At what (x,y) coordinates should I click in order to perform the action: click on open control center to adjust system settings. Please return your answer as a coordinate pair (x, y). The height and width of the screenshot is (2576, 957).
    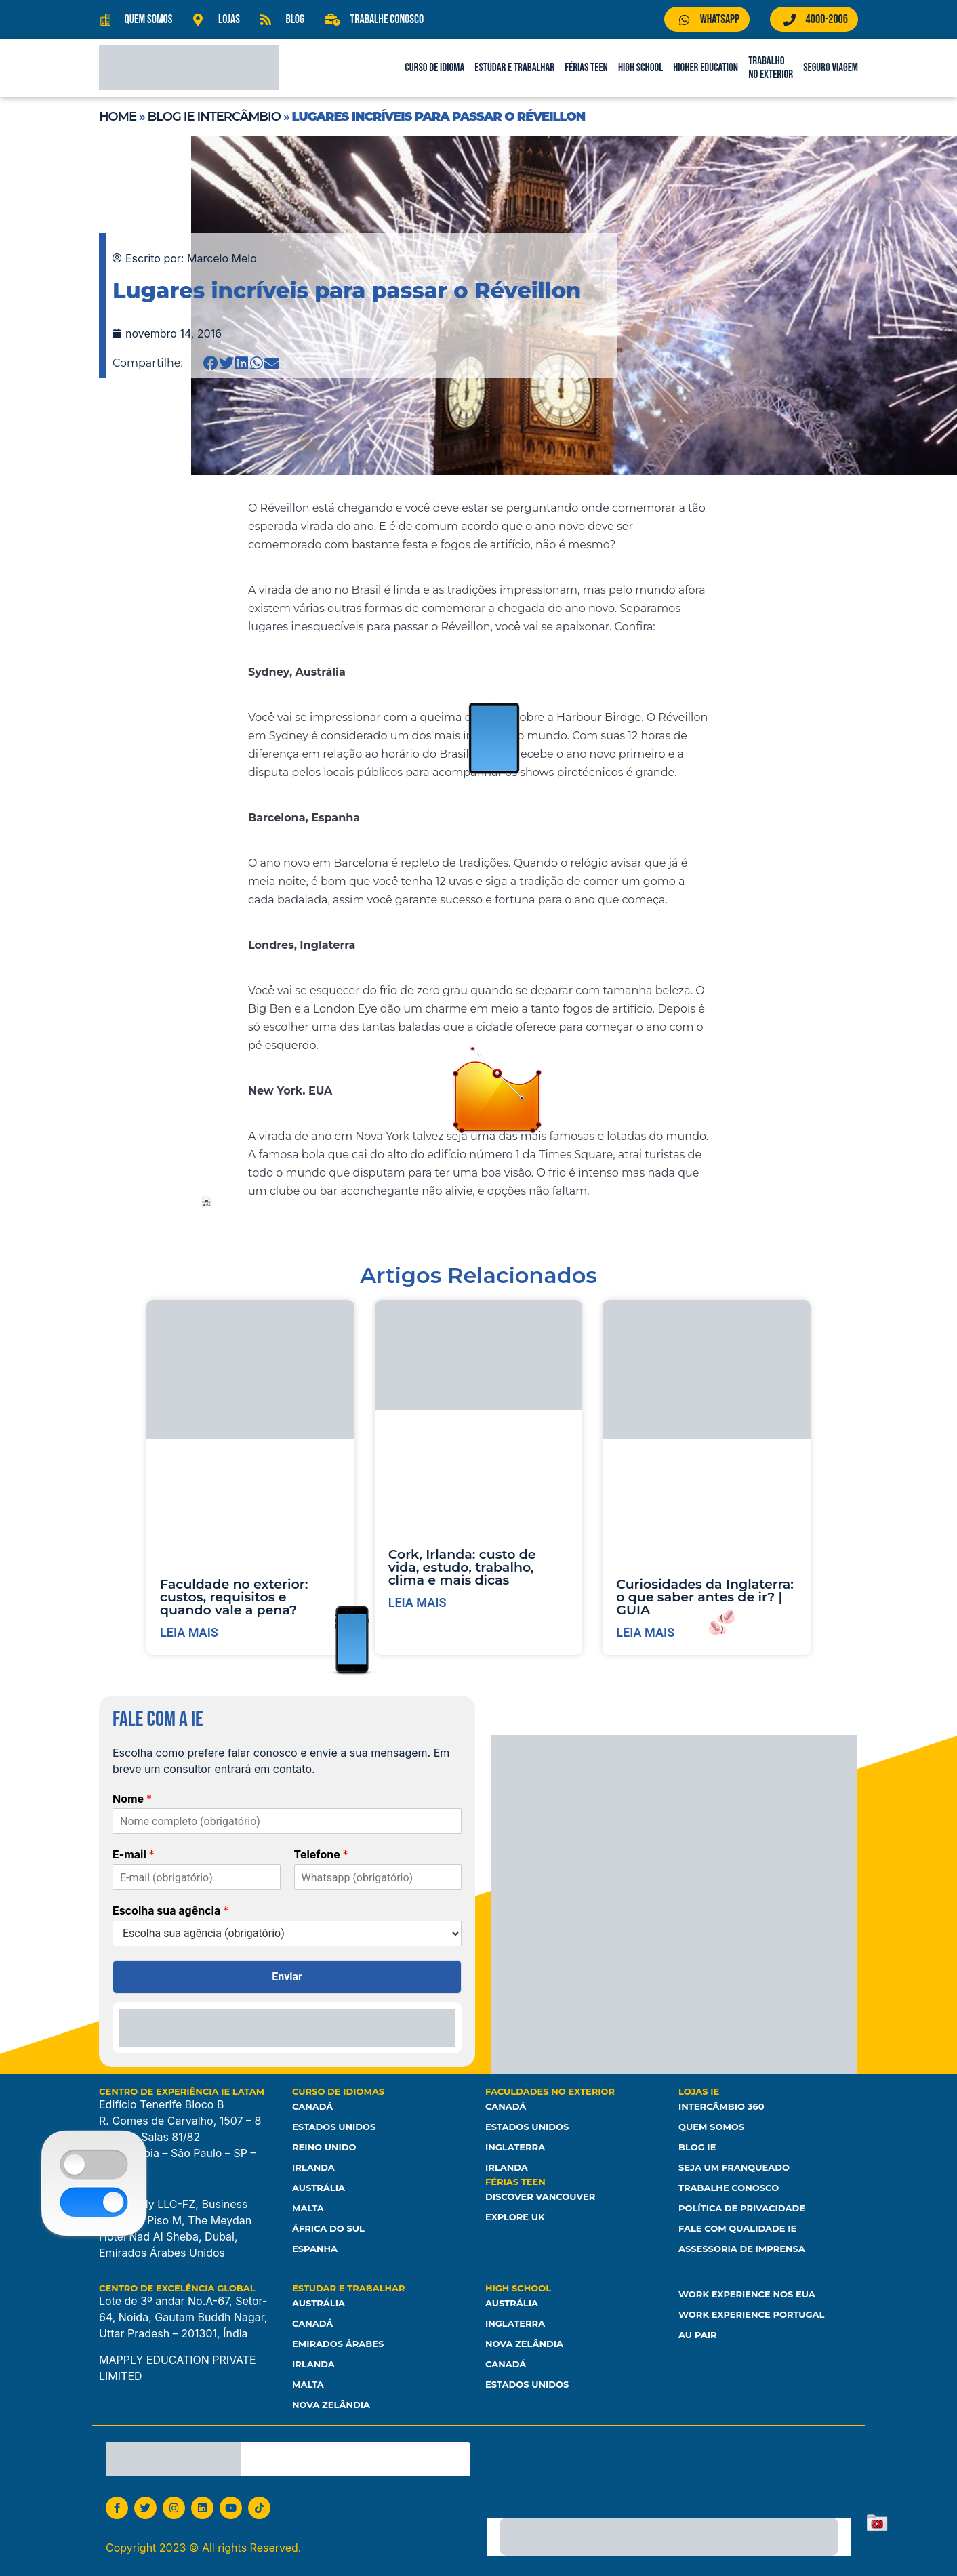
    Looking at the image, I should click on (94, 2183).